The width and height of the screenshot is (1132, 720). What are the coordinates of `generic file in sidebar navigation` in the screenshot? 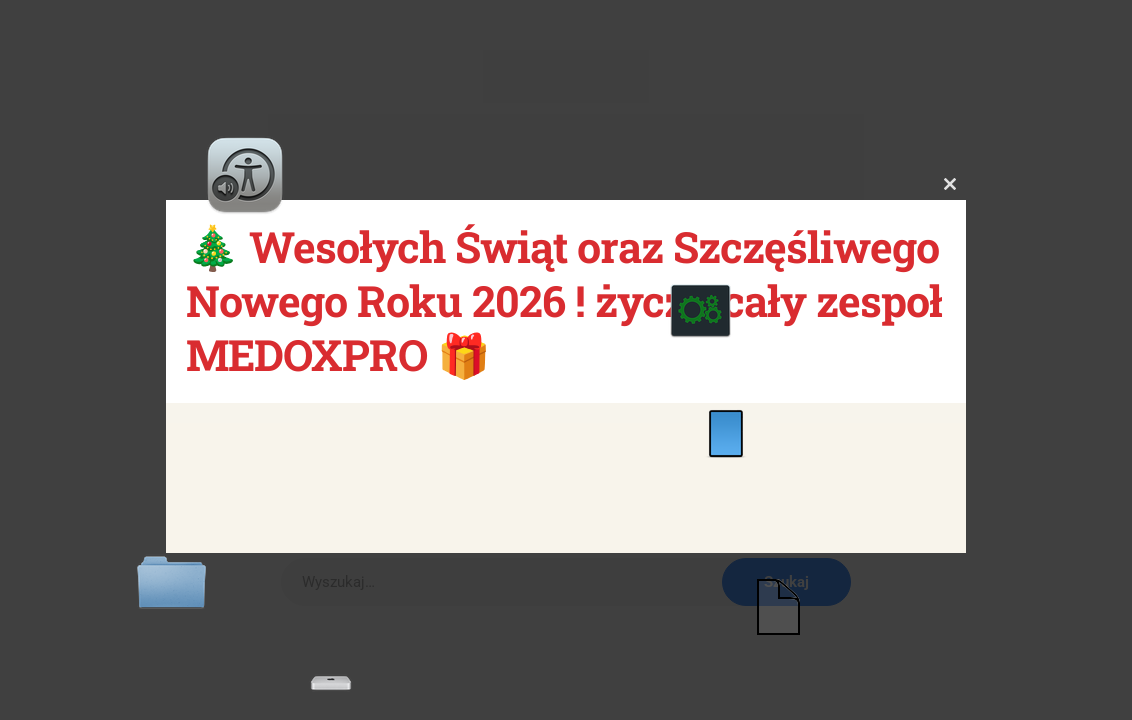 It's located at (778, 607).